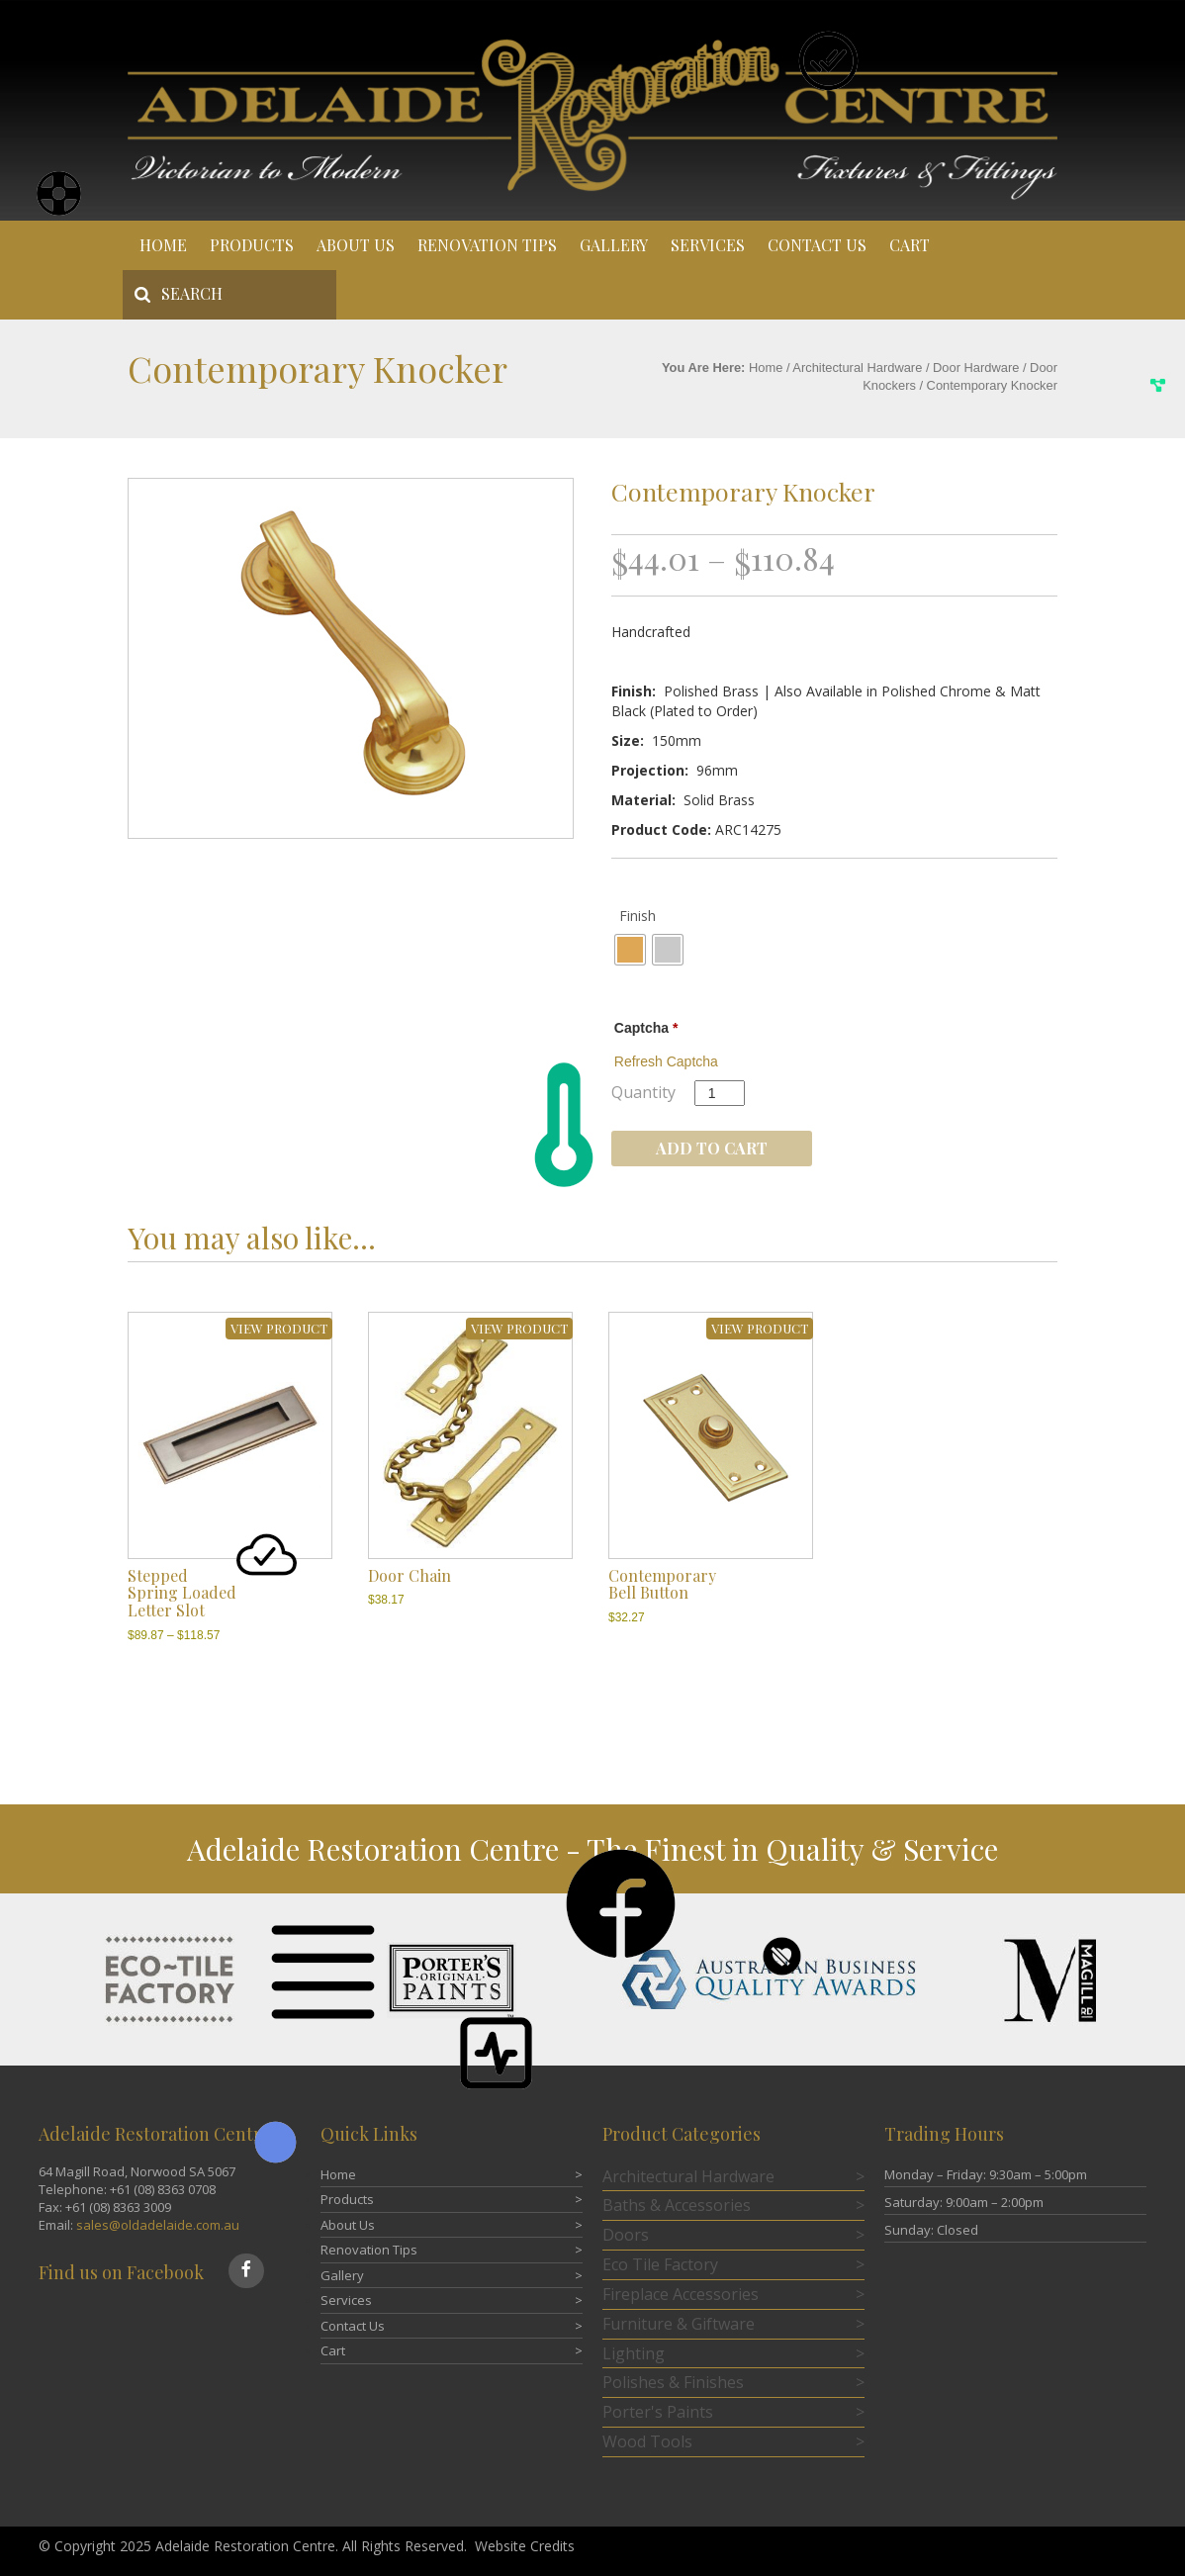 The height and width of the screenshot is (2576, 1185). What do you see at coordinates (620, 1903) in the screenshot?
I see `open Facebook app` at bounding box center [620, 1903].